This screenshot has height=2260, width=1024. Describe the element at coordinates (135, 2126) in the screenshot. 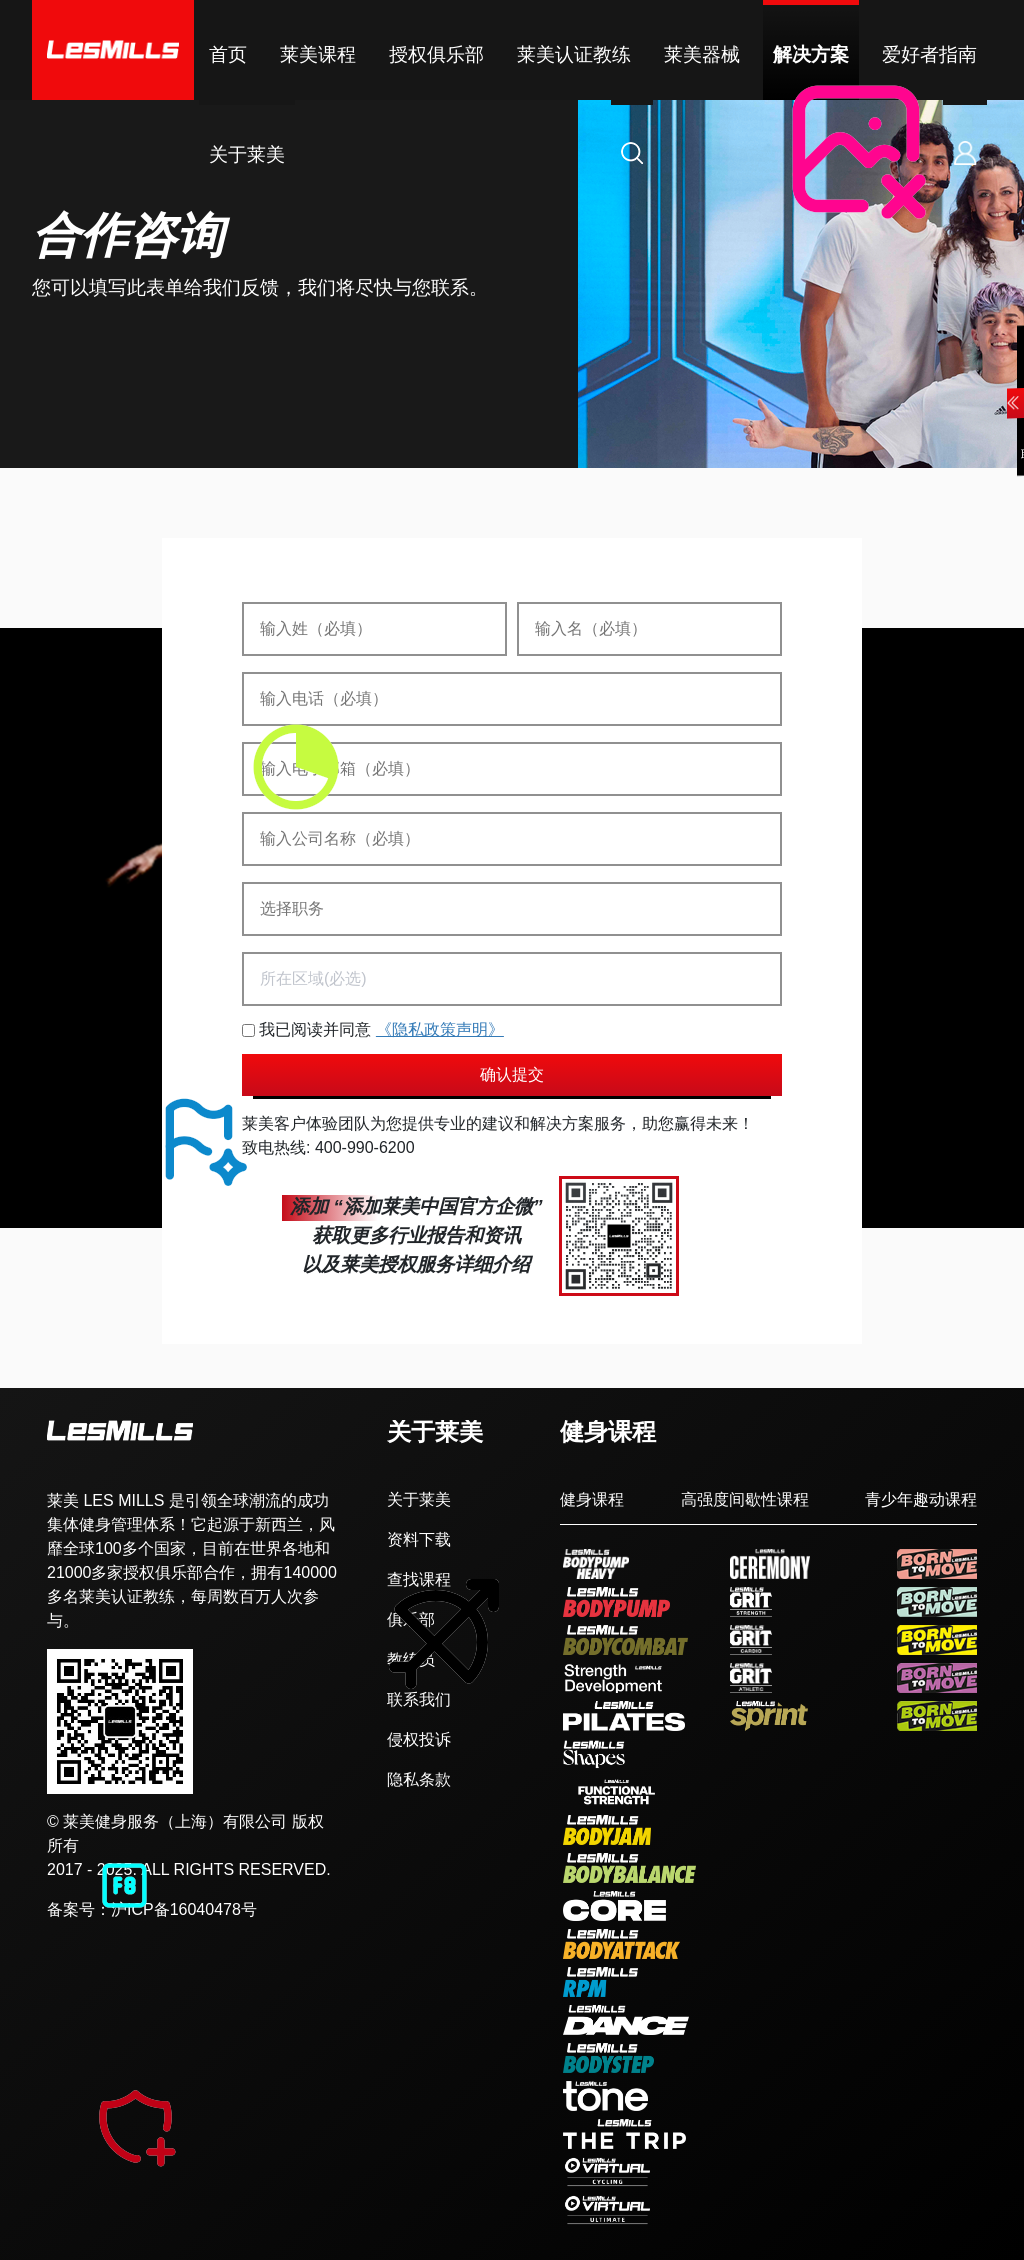

I see `add new security protection` at that location.